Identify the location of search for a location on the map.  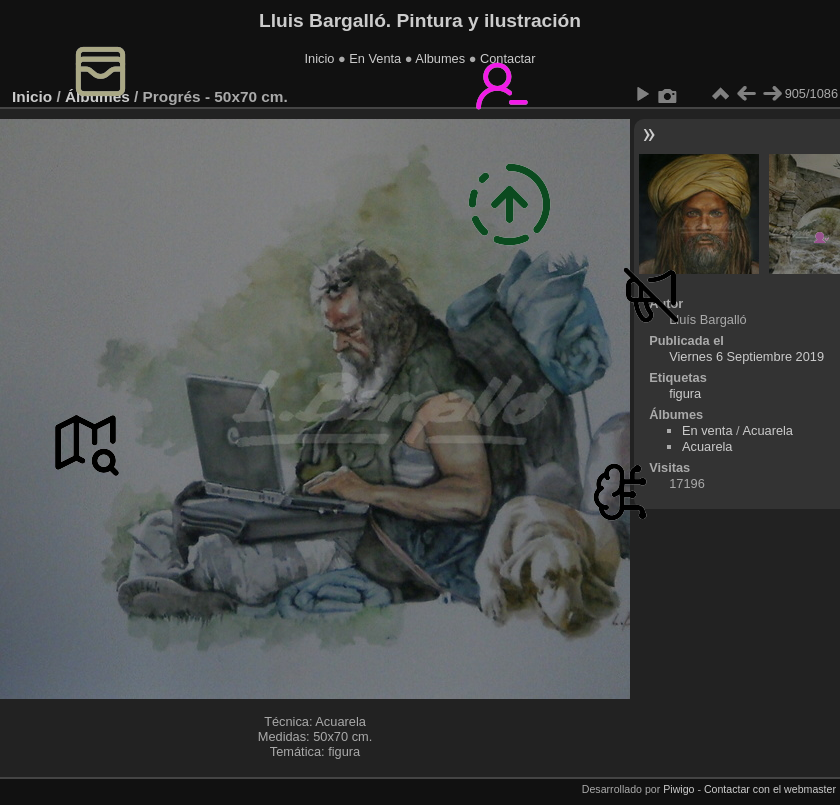
(85, 442).